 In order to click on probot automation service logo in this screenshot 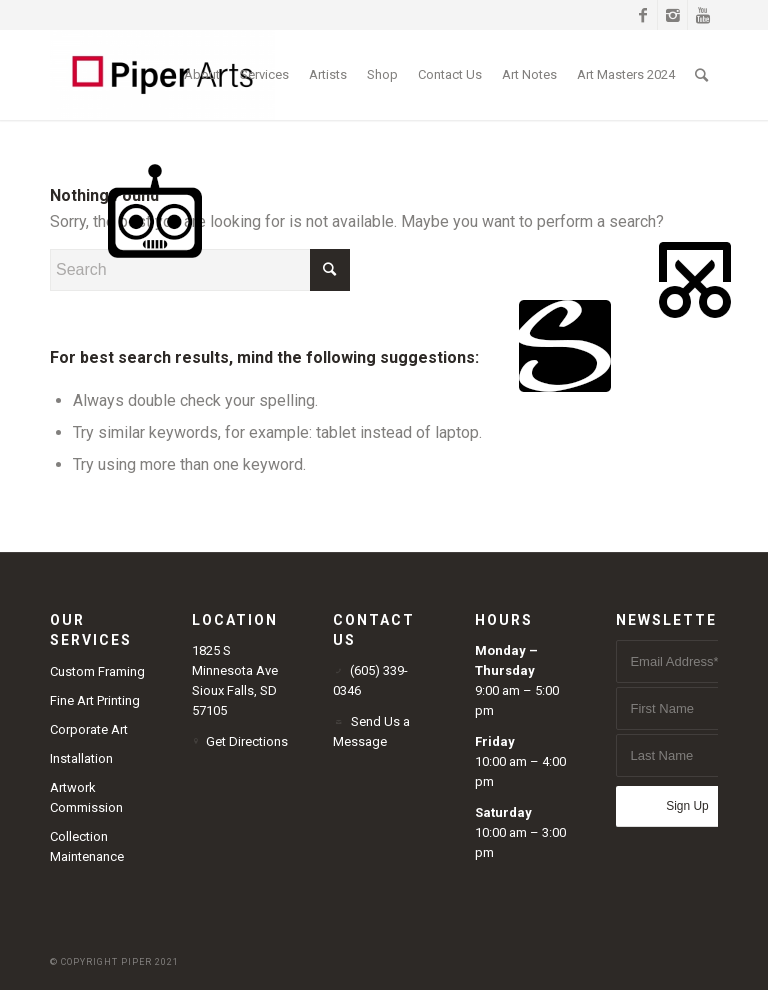, I will do `click(155, 211)`.